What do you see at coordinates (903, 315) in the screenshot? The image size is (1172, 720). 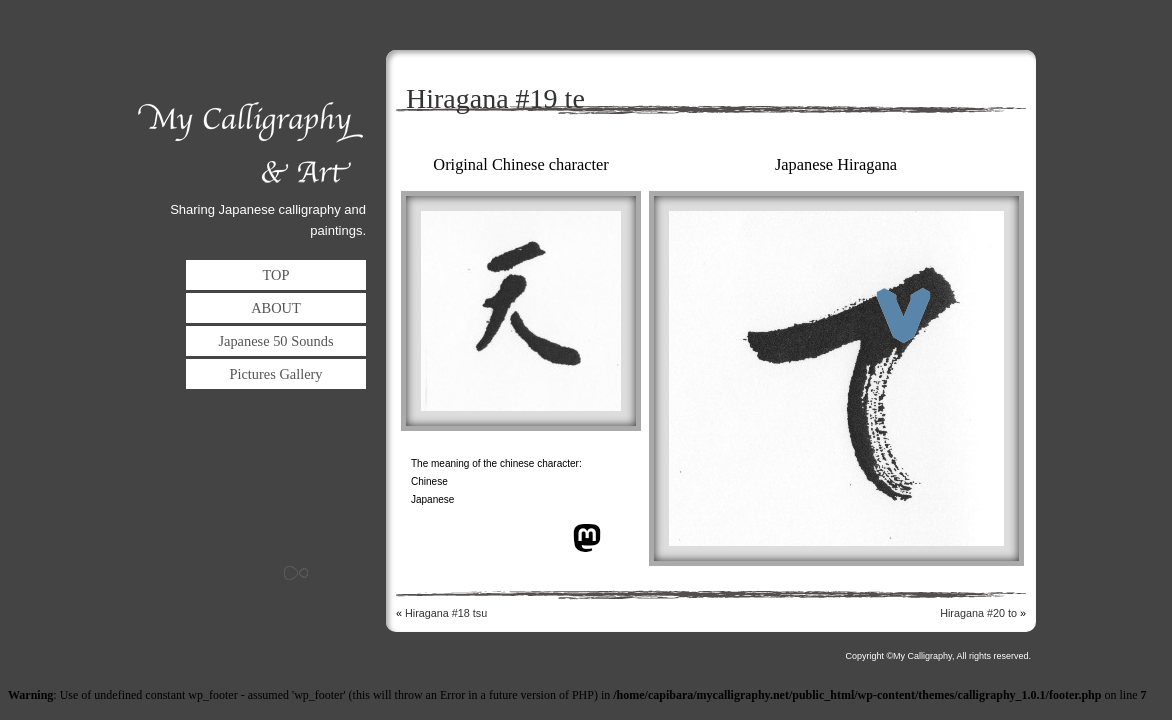 I see `Vagrant development environment logo` at bounding box center [903, 315].